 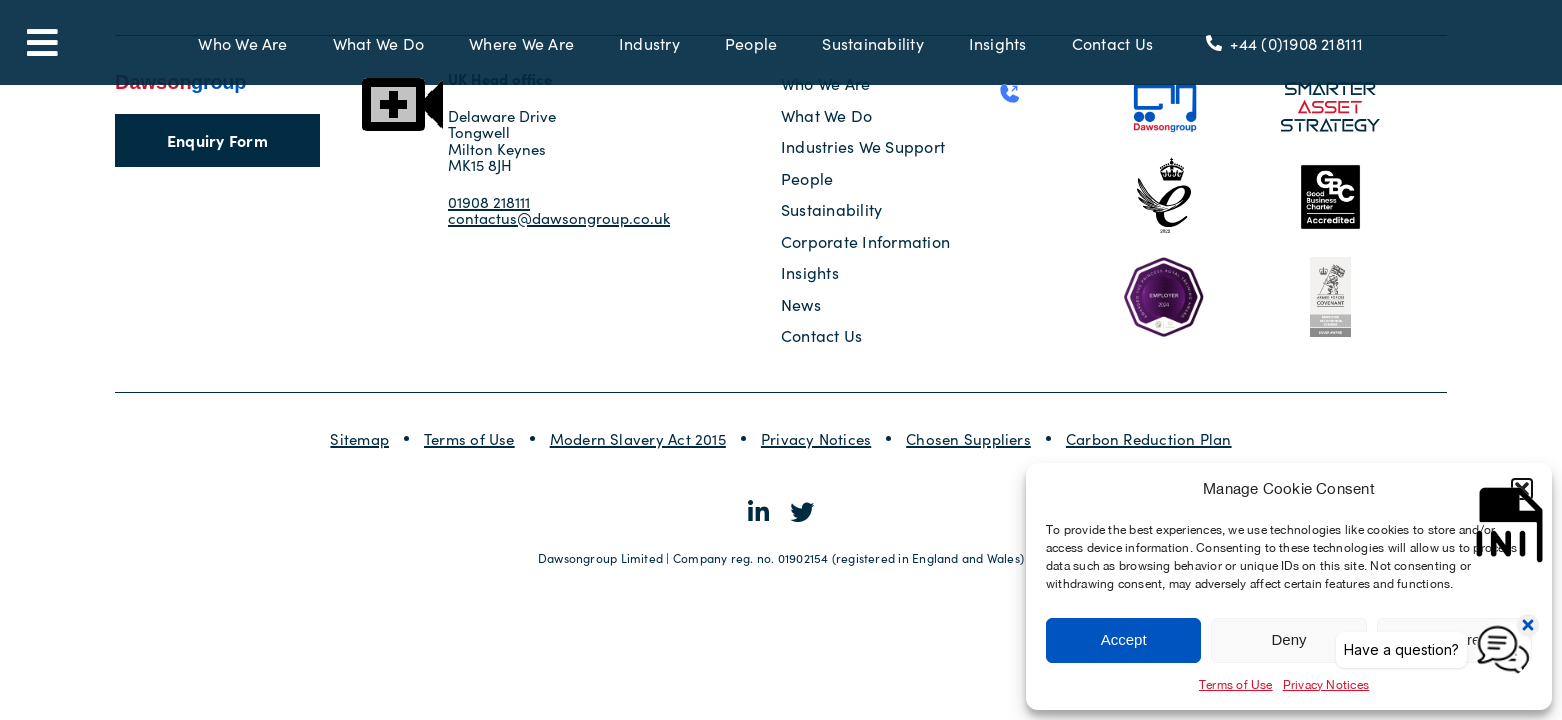 What do you see at coordinates (1010, 93) in the screenshot?
I see `make an outgoing call` at bounding box center [1010, 93].